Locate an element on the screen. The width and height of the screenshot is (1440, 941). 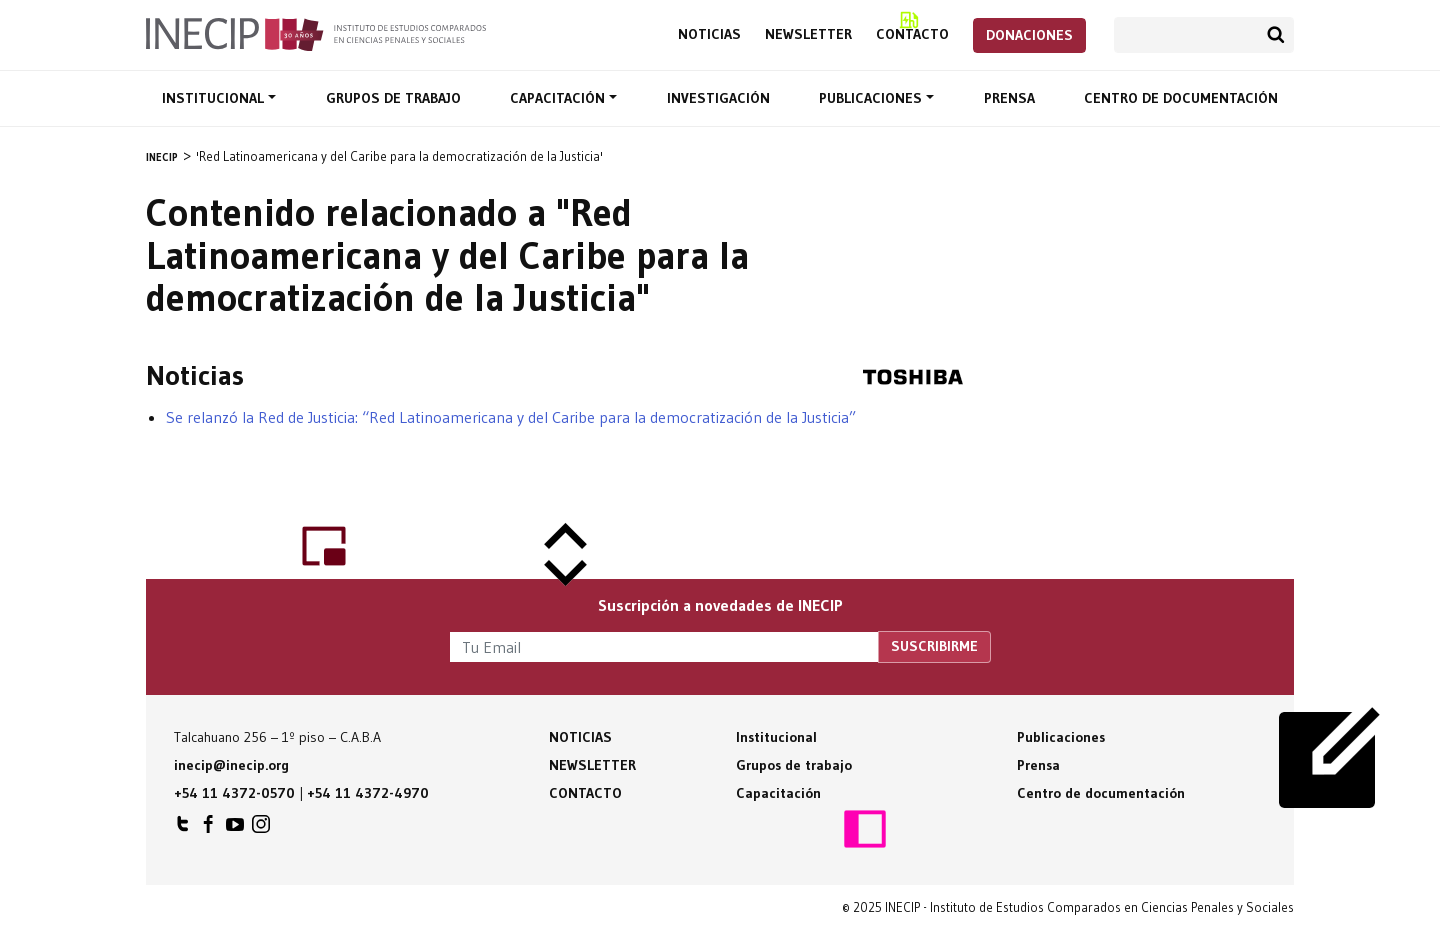
expand or collapse content vertically is located at coordinates (565, 554).